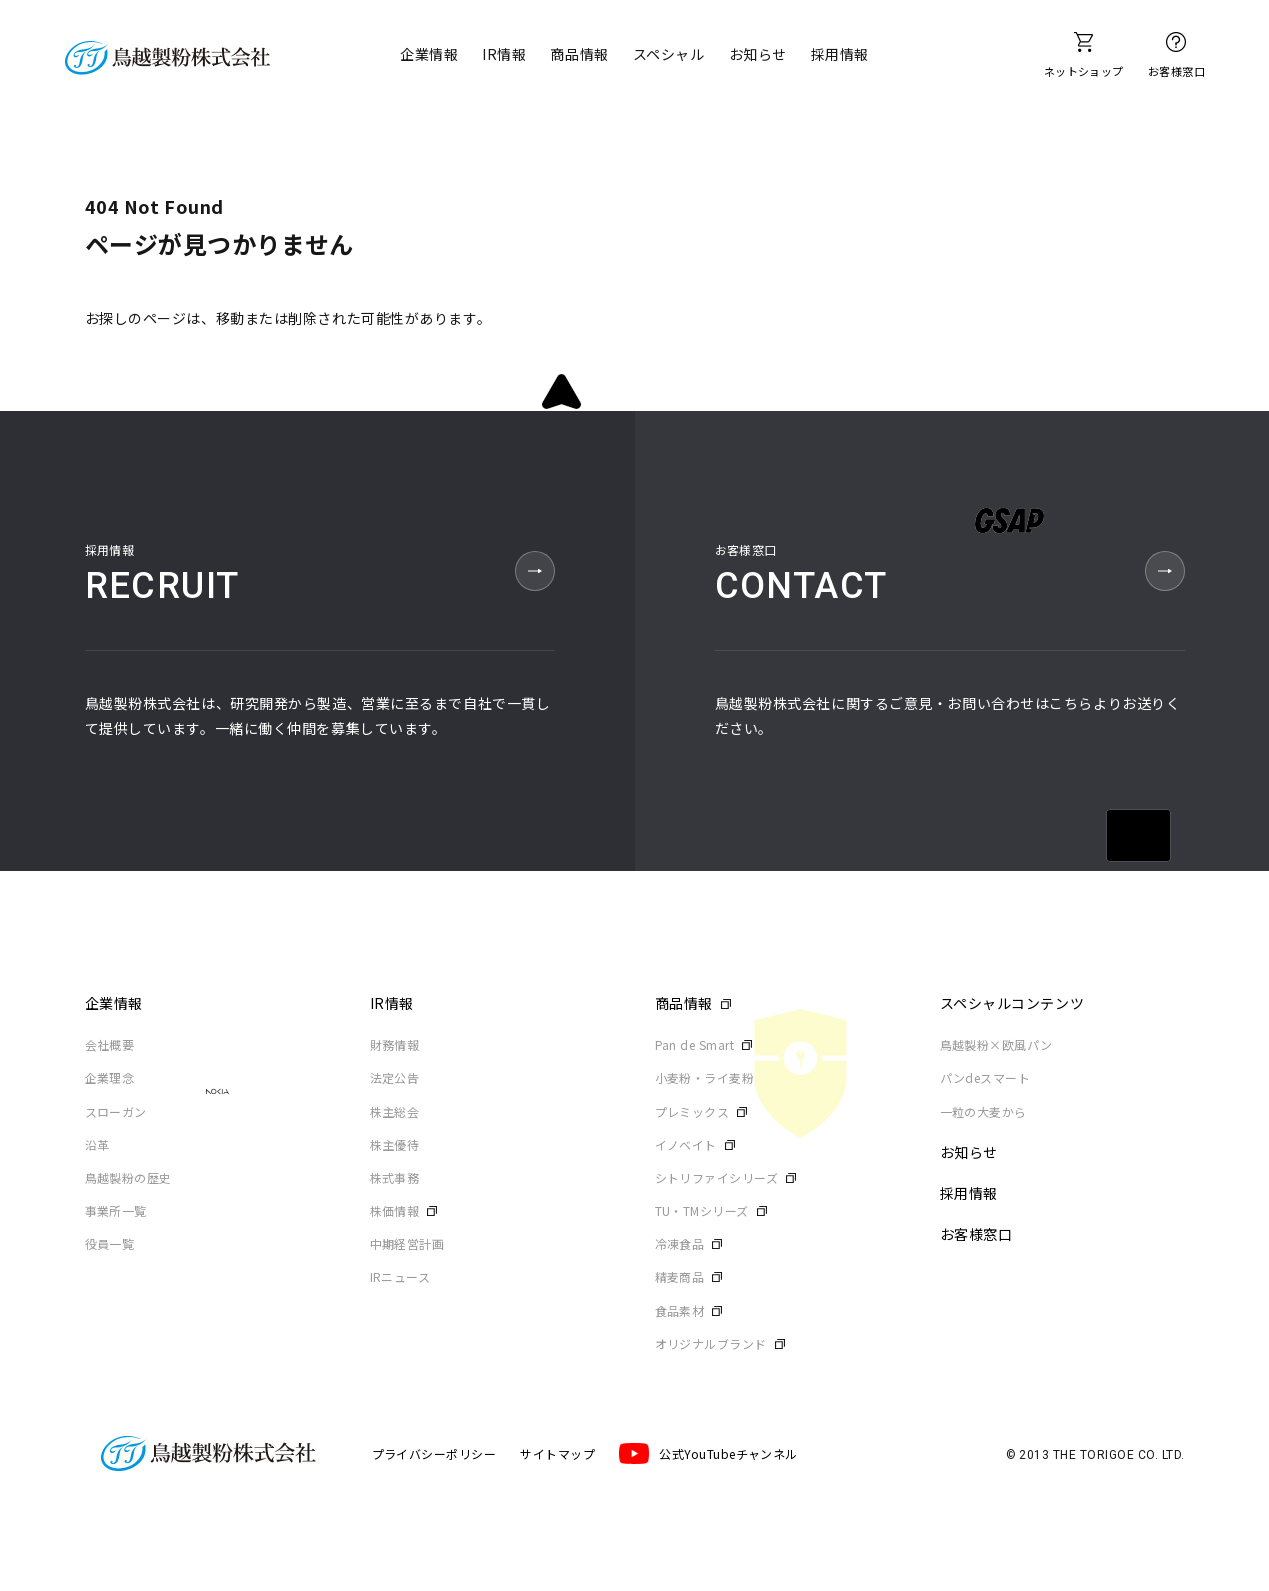 This screenshot has height=1591, width=1269. Describe the element at coordinates (1138, 835) in the screenshot. I see `select a rectangular shape tool` at that location.